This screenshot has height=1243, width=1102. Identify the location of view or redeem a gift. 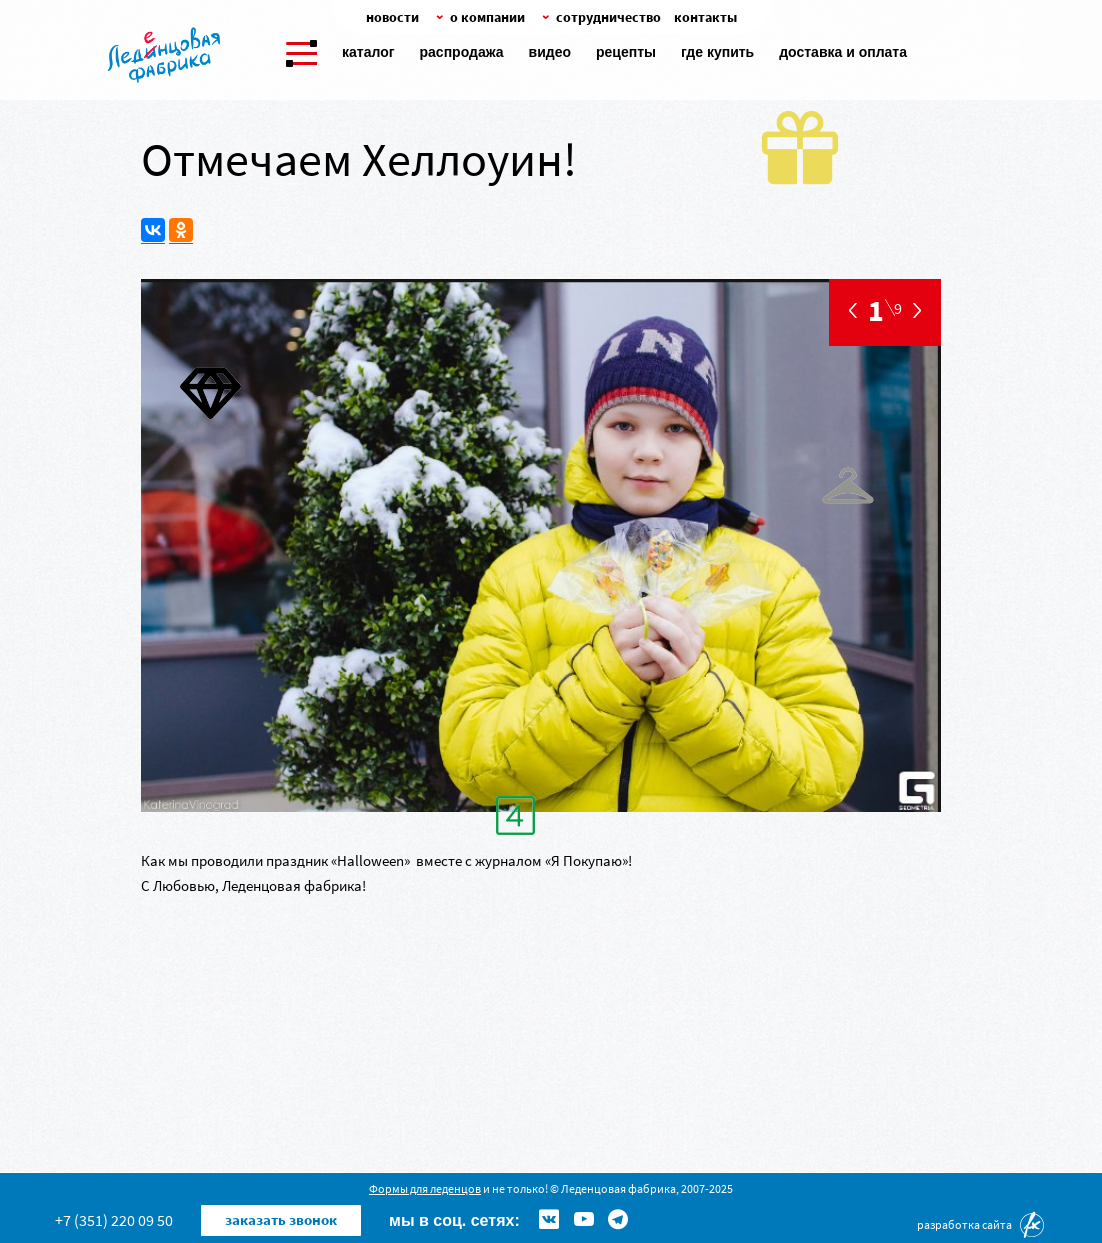
(800, 152).